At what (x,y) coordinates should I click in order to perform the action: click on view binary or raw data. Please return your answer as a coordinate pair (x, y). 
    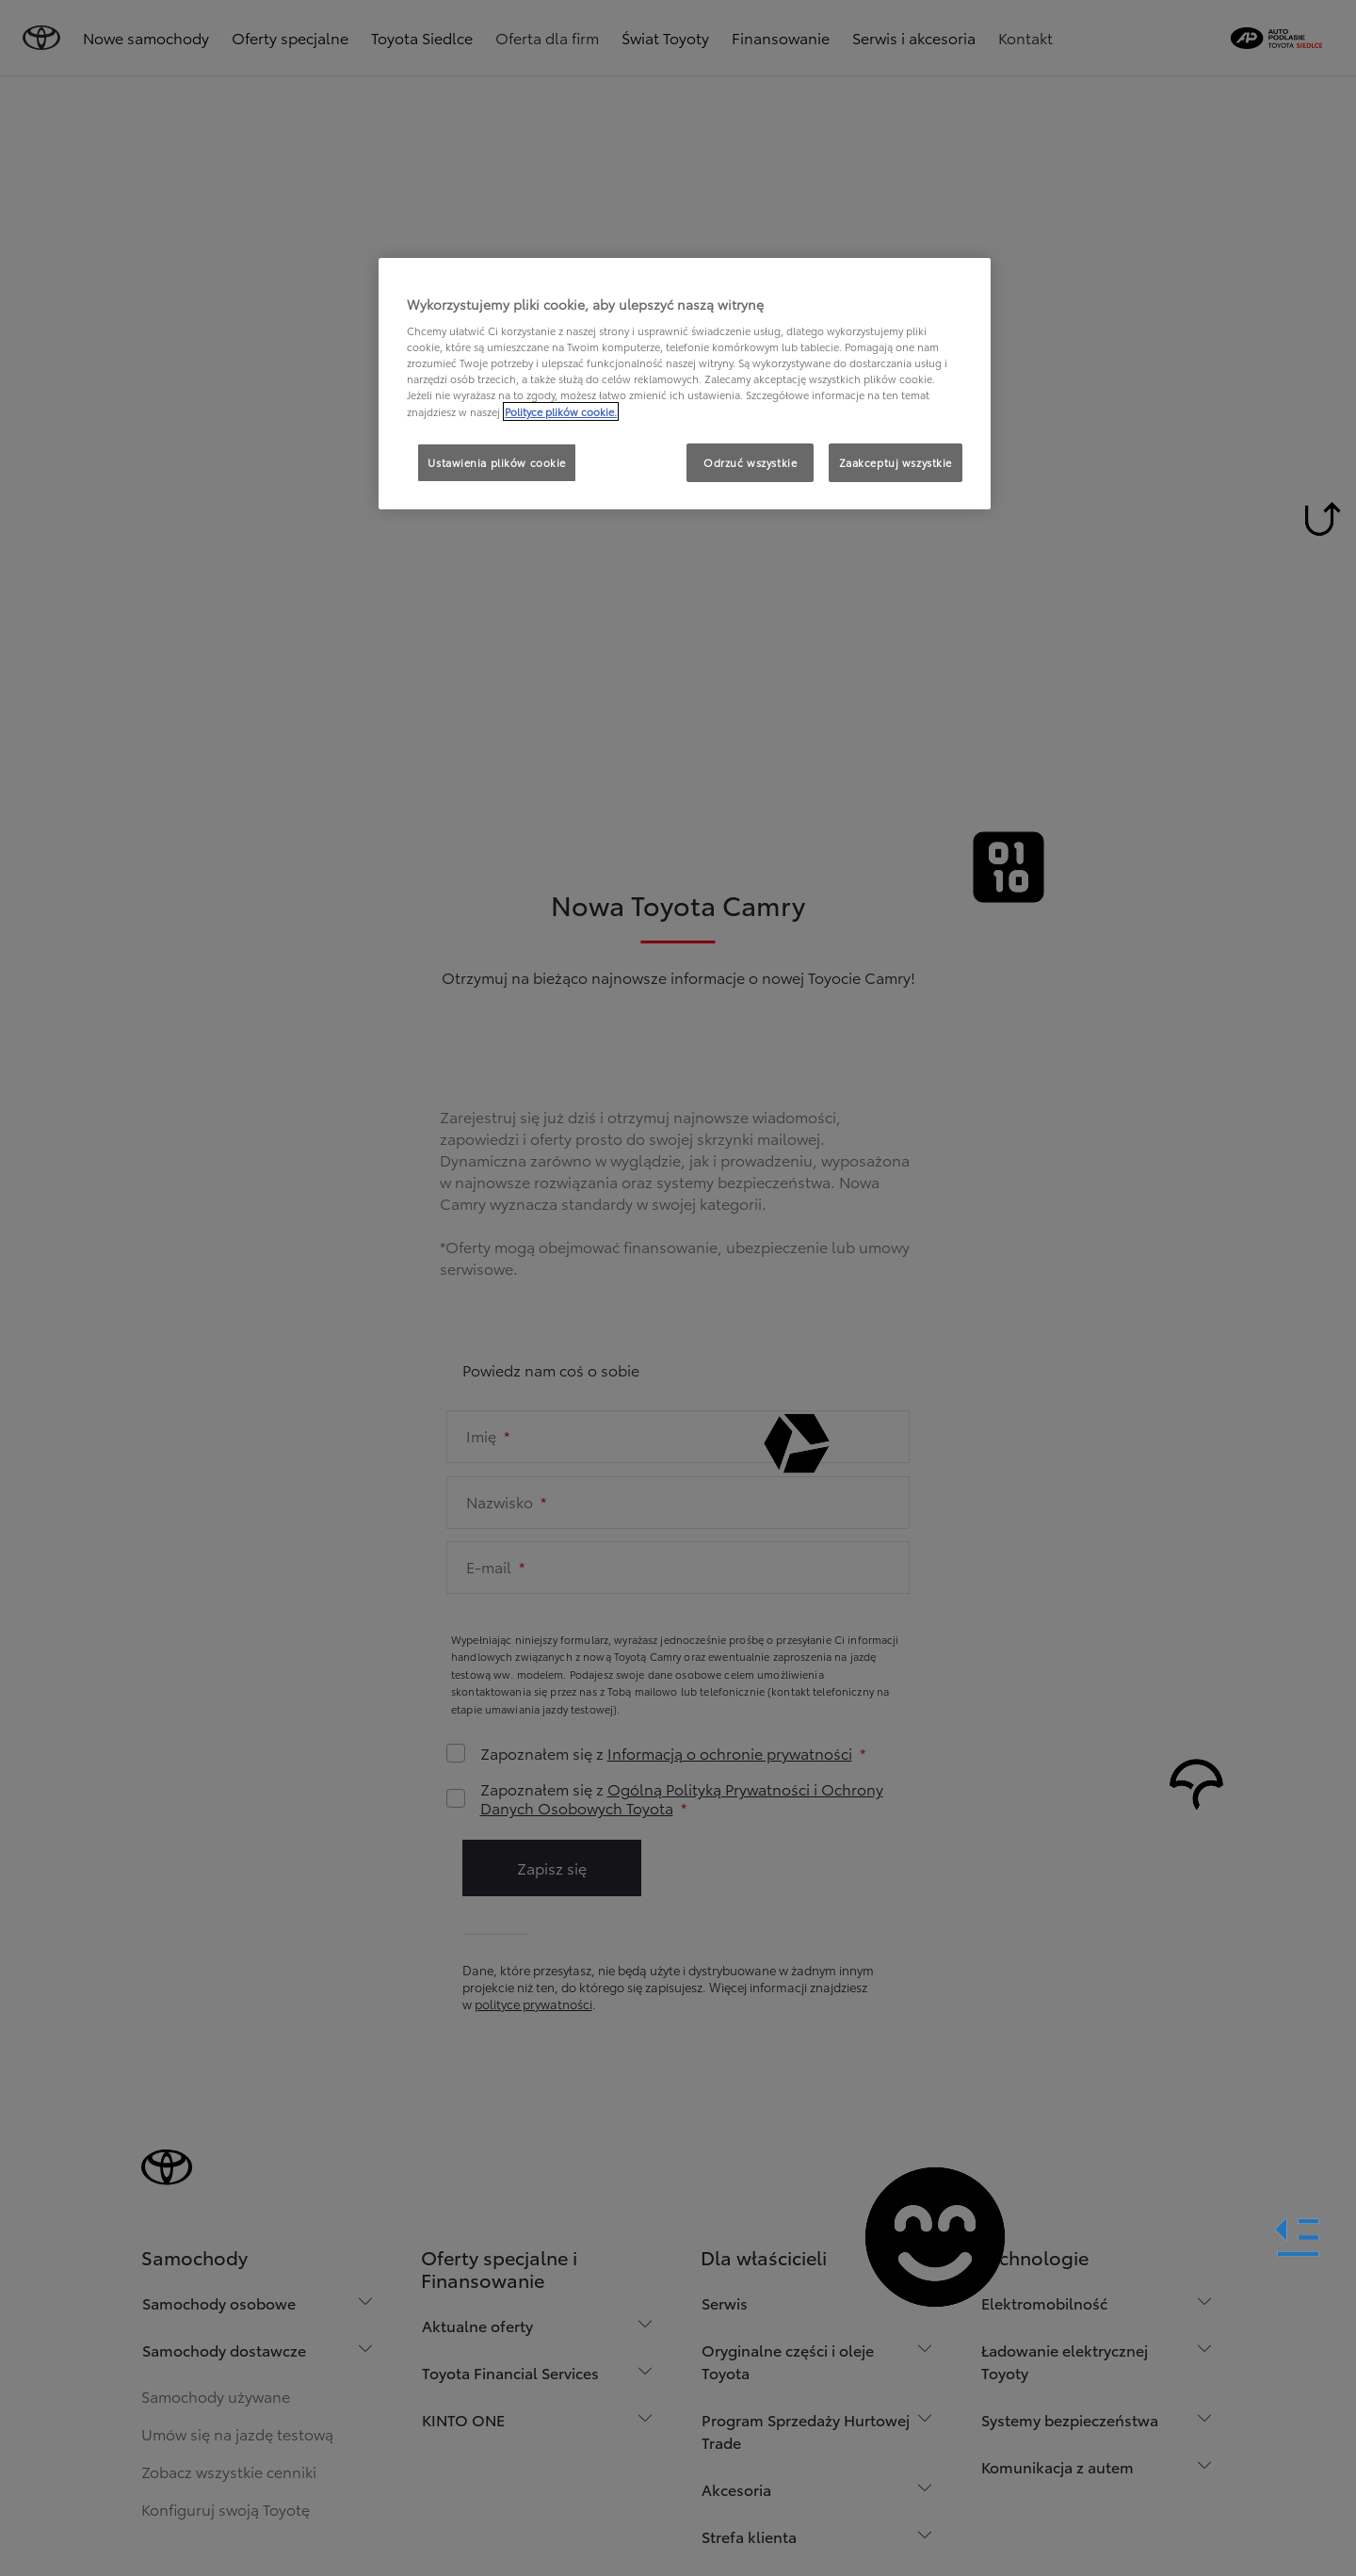
    Looking at the image, I should click on (1009, 867).